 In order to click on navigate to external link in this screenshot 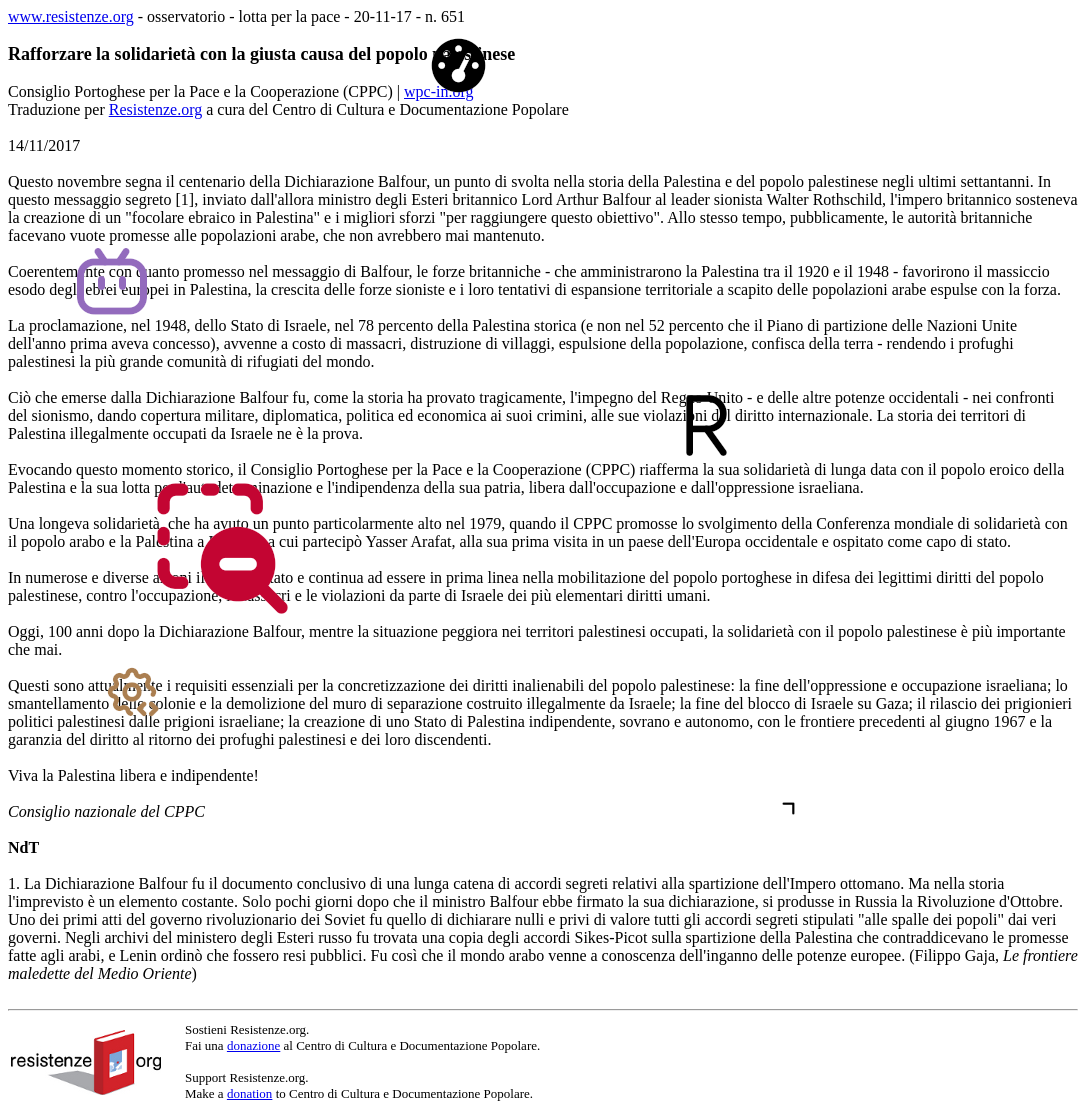, I will do `click(788, 808)`.